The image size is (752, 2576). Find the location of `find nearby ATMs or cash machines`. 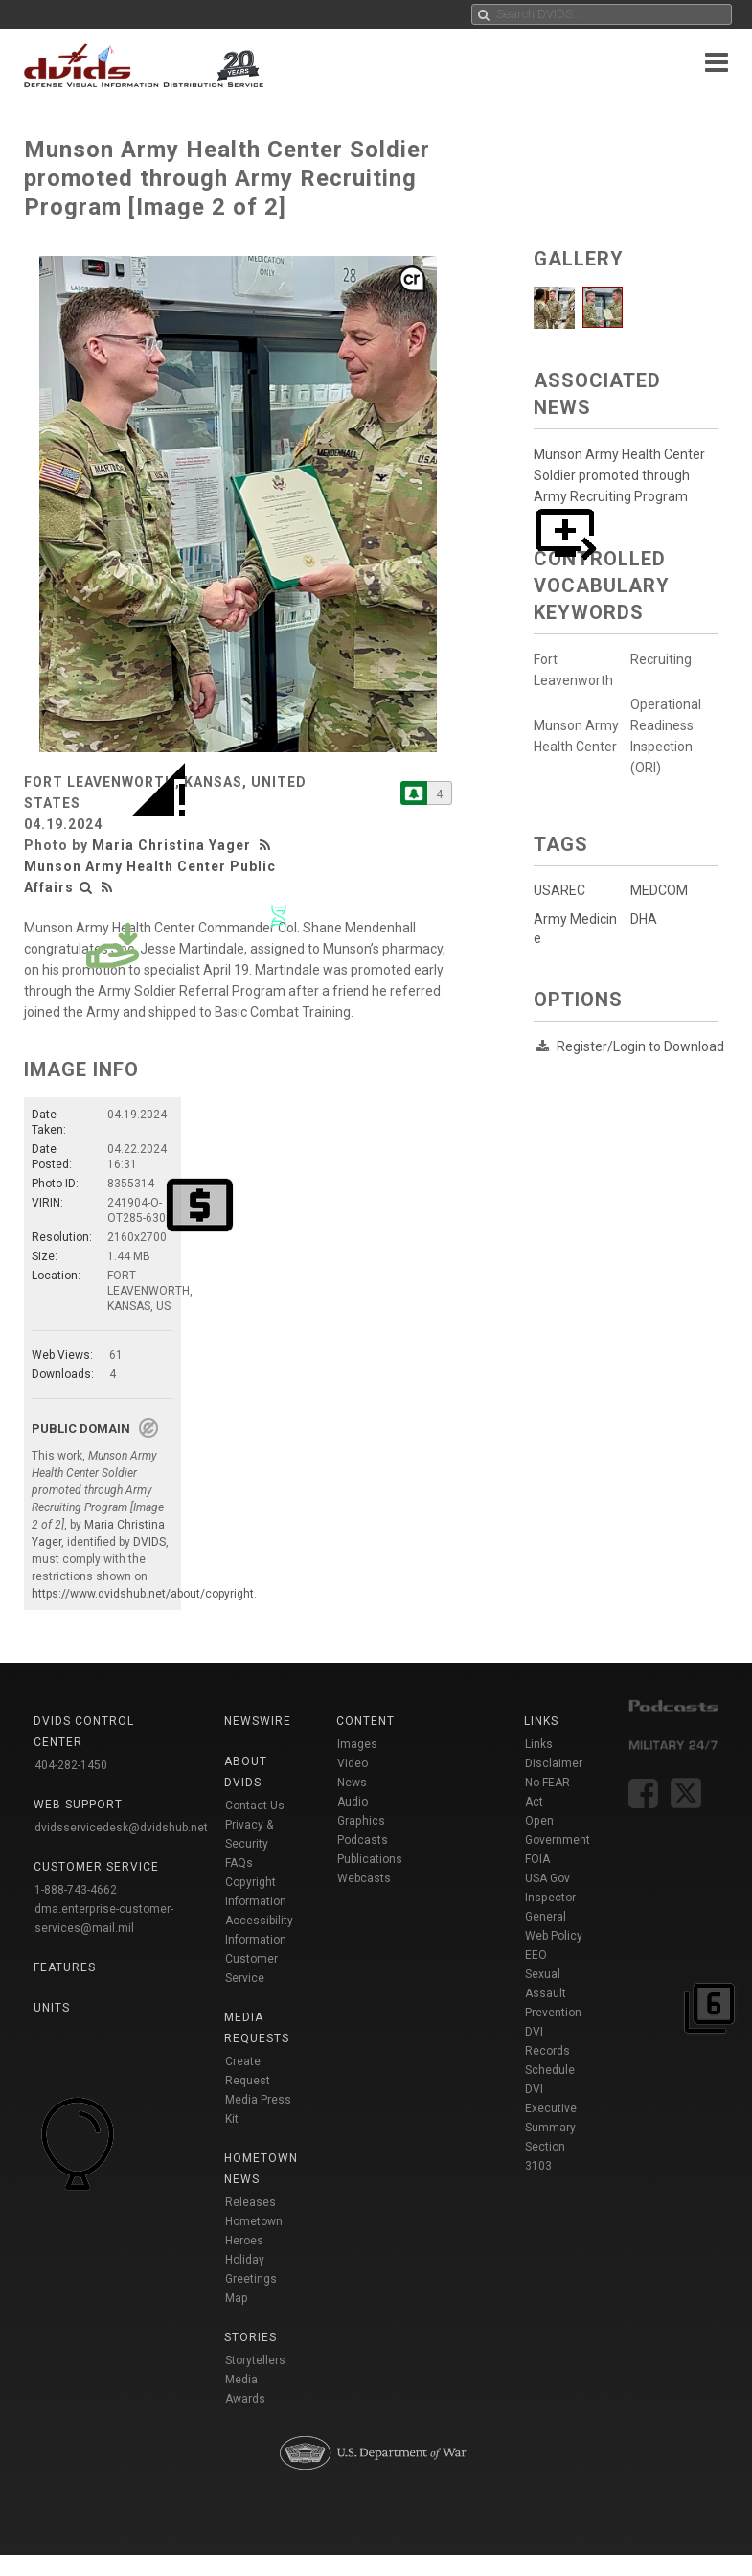

find nearby ATMs or cash machines is located at coordinates (199, 1205).